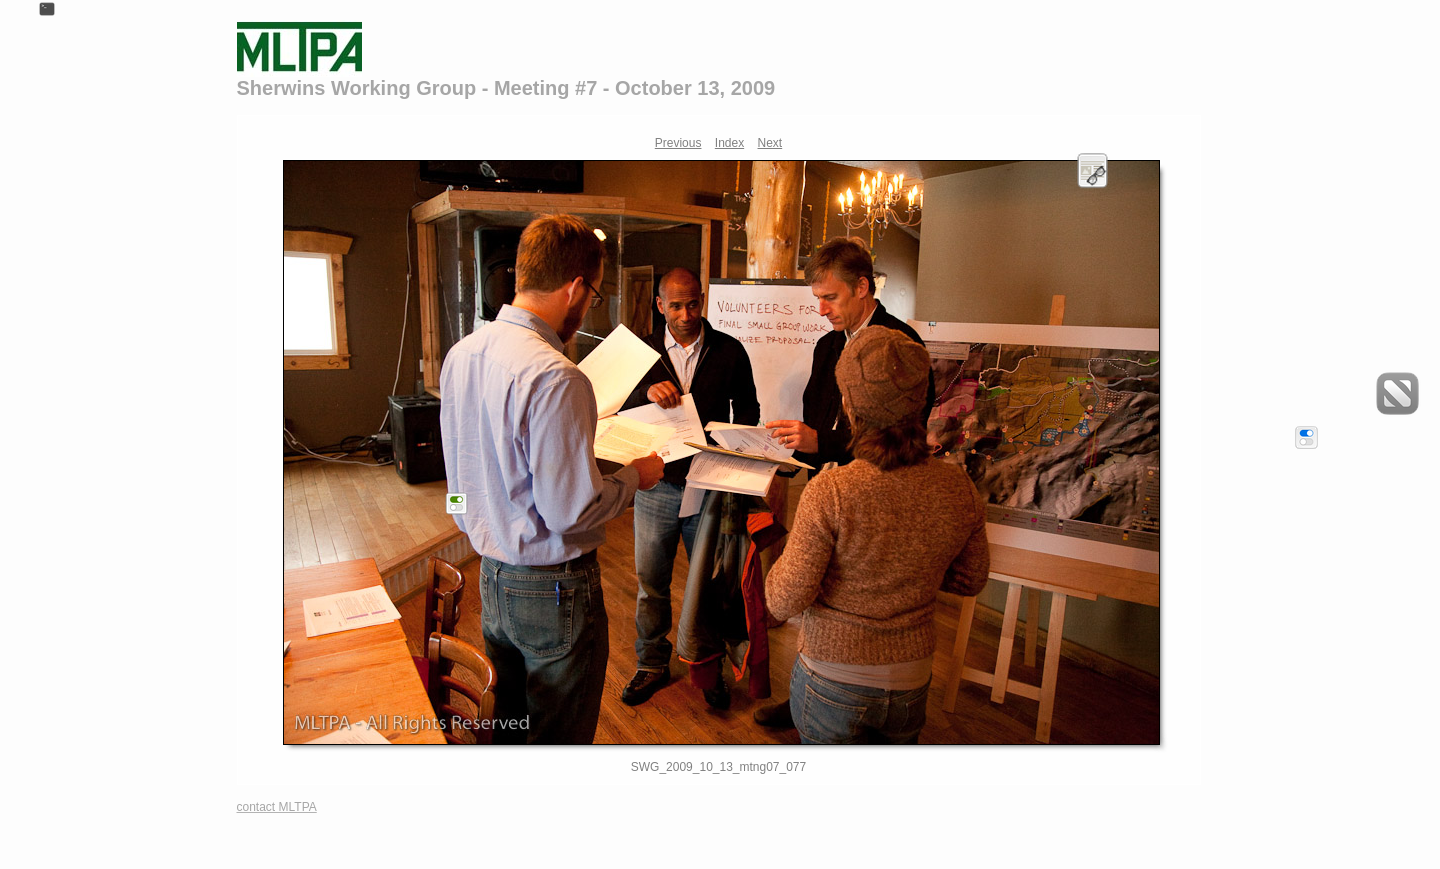 The image size is (1440, 869). Describe the element at coordinates (1306, 437) in the screenshot. I see `open gnome tweaks application` at that location.